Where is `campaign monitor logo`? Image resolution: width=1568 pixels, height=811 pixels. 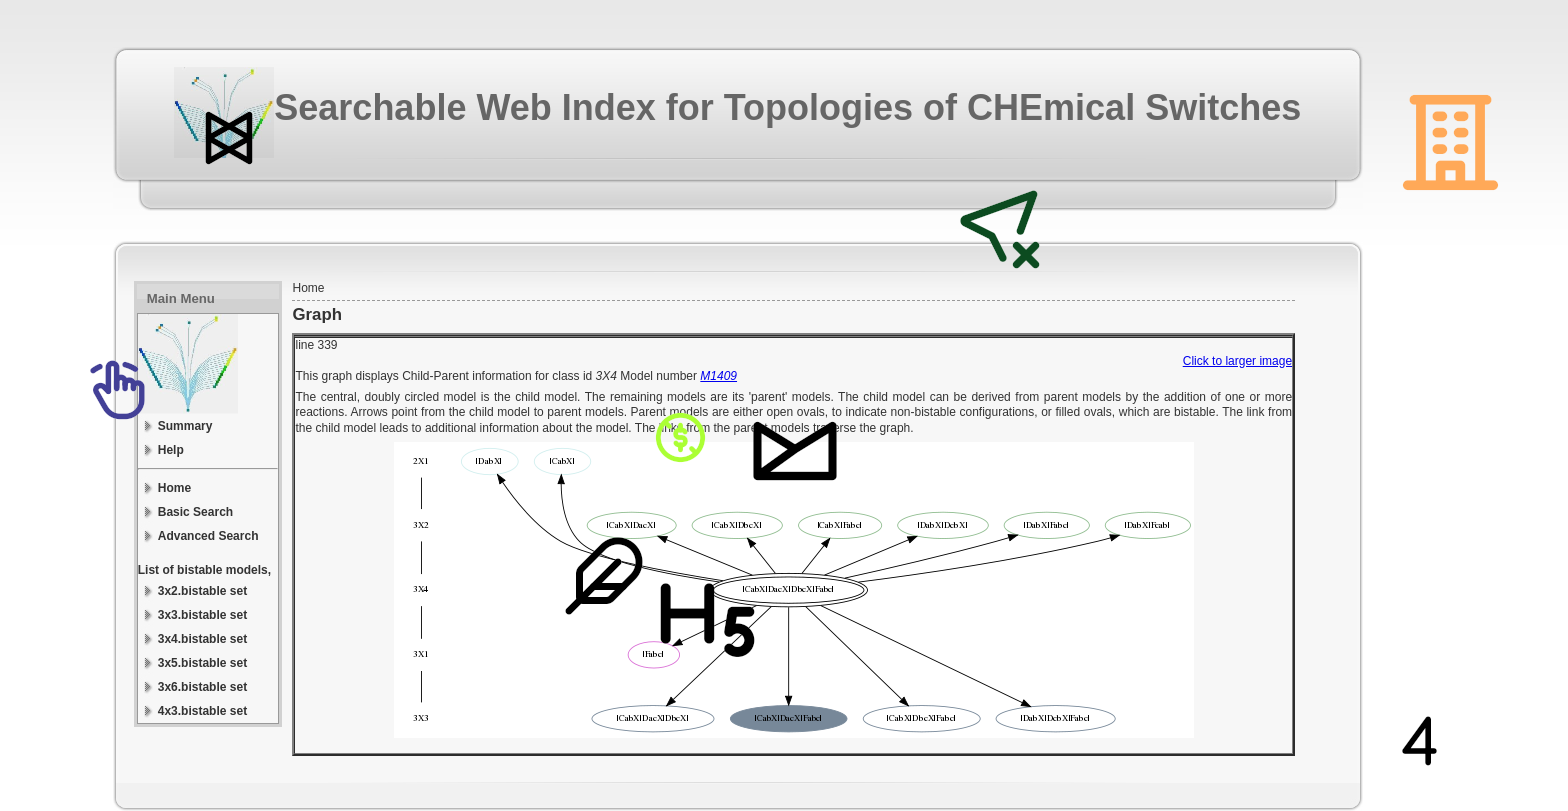 campaign monitor logo is located at coordinates (795, 451).